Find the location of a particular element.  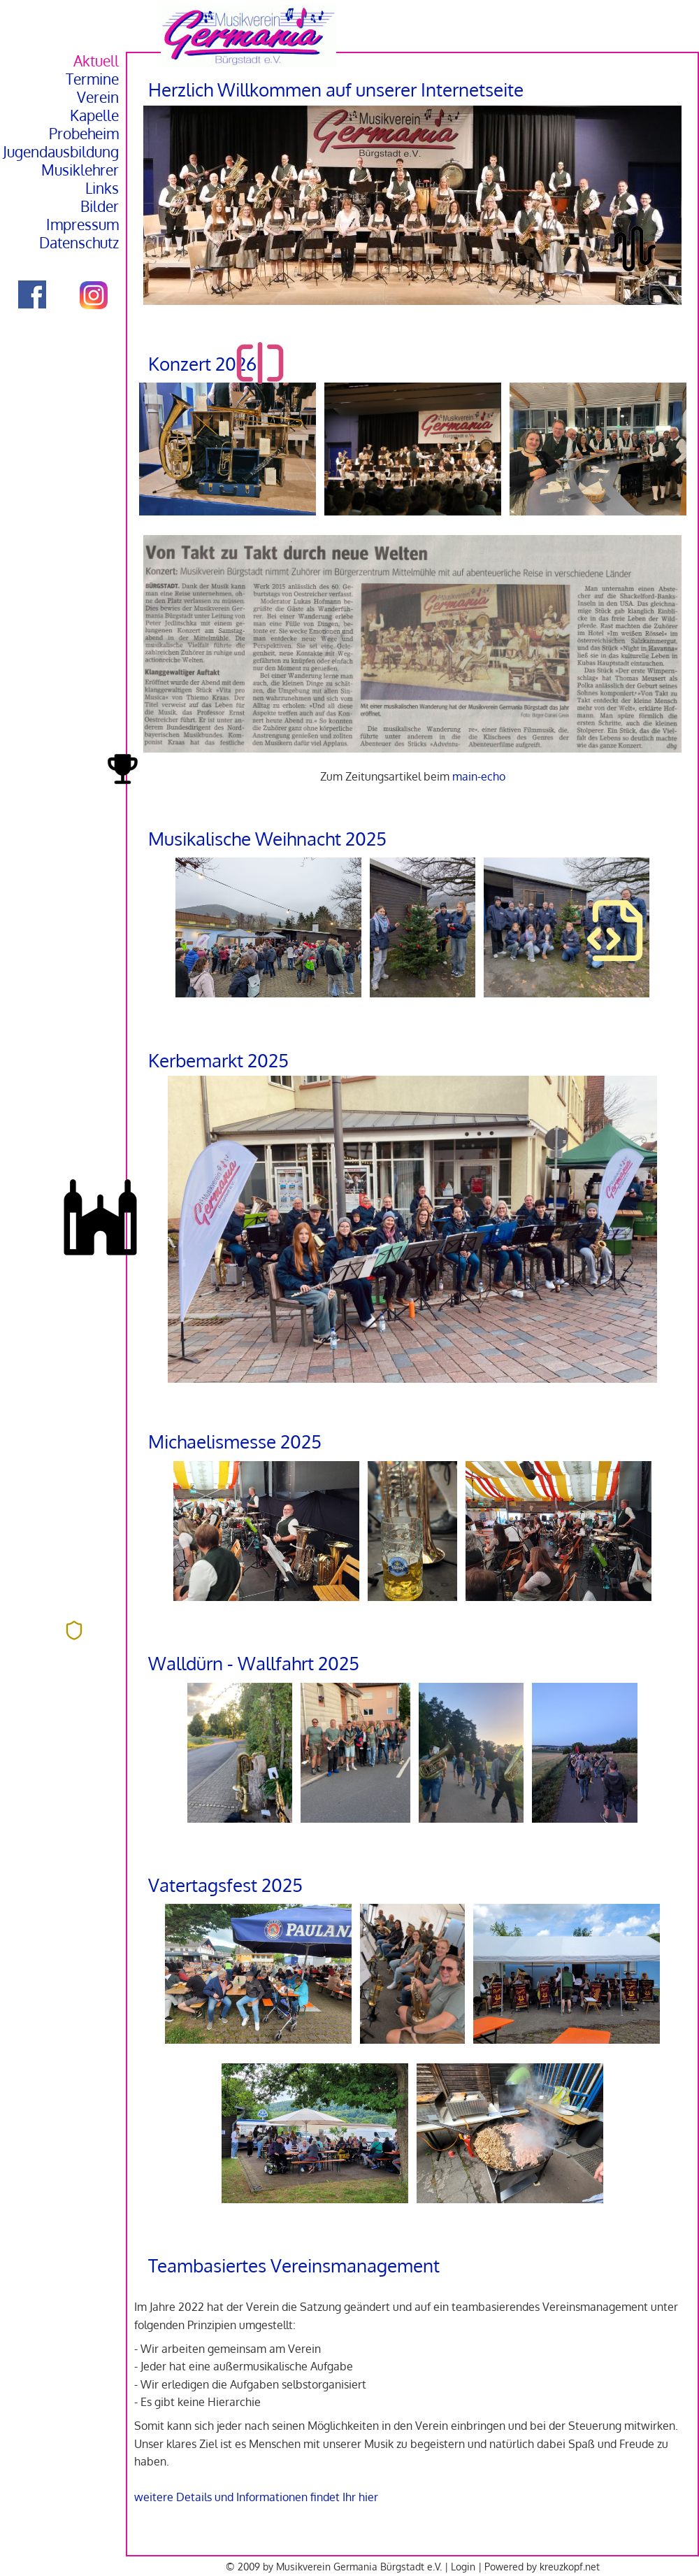

split view horizontally is located at coordinates (260, 363).